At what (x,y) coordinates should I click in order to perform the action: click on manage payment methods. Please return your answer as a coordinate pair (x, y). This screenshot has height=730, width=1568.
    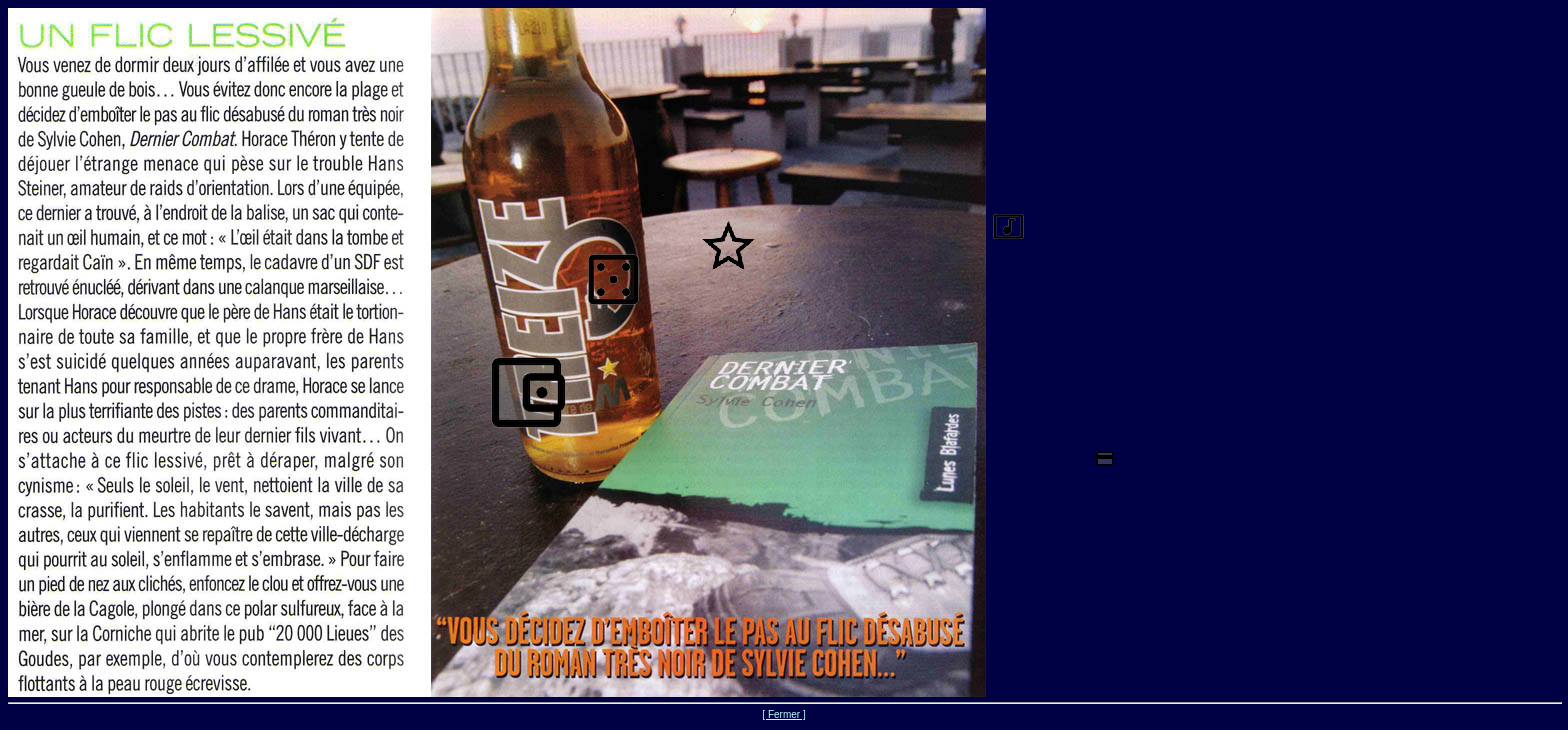
    Looking at the image, I should click on (1104, 458).